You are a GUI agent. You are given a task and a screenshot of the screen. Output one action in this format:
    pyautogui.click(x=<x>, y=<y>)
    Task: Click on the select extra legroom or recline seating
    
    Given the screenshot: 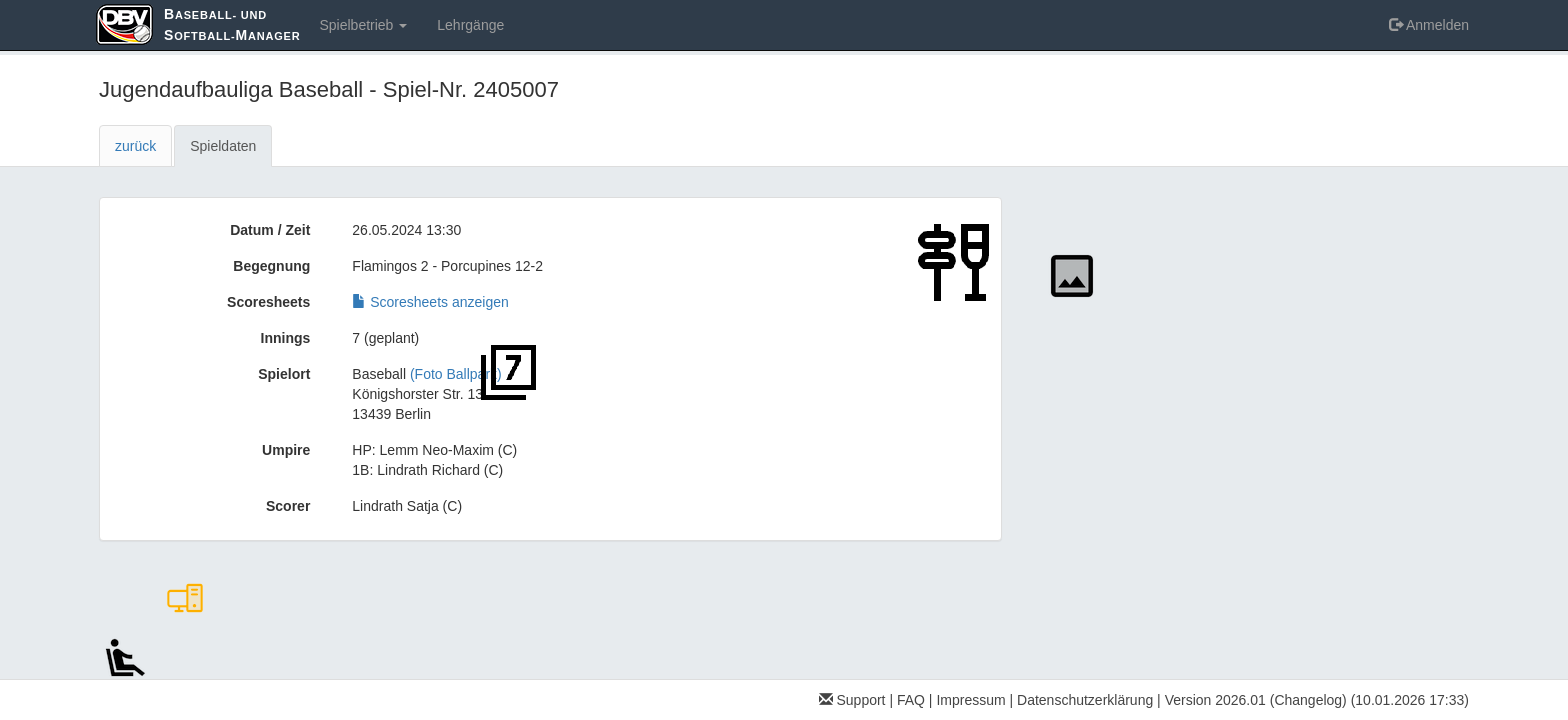 What is the action you would take?
    pyautogui.click(x=125, y=658)
    